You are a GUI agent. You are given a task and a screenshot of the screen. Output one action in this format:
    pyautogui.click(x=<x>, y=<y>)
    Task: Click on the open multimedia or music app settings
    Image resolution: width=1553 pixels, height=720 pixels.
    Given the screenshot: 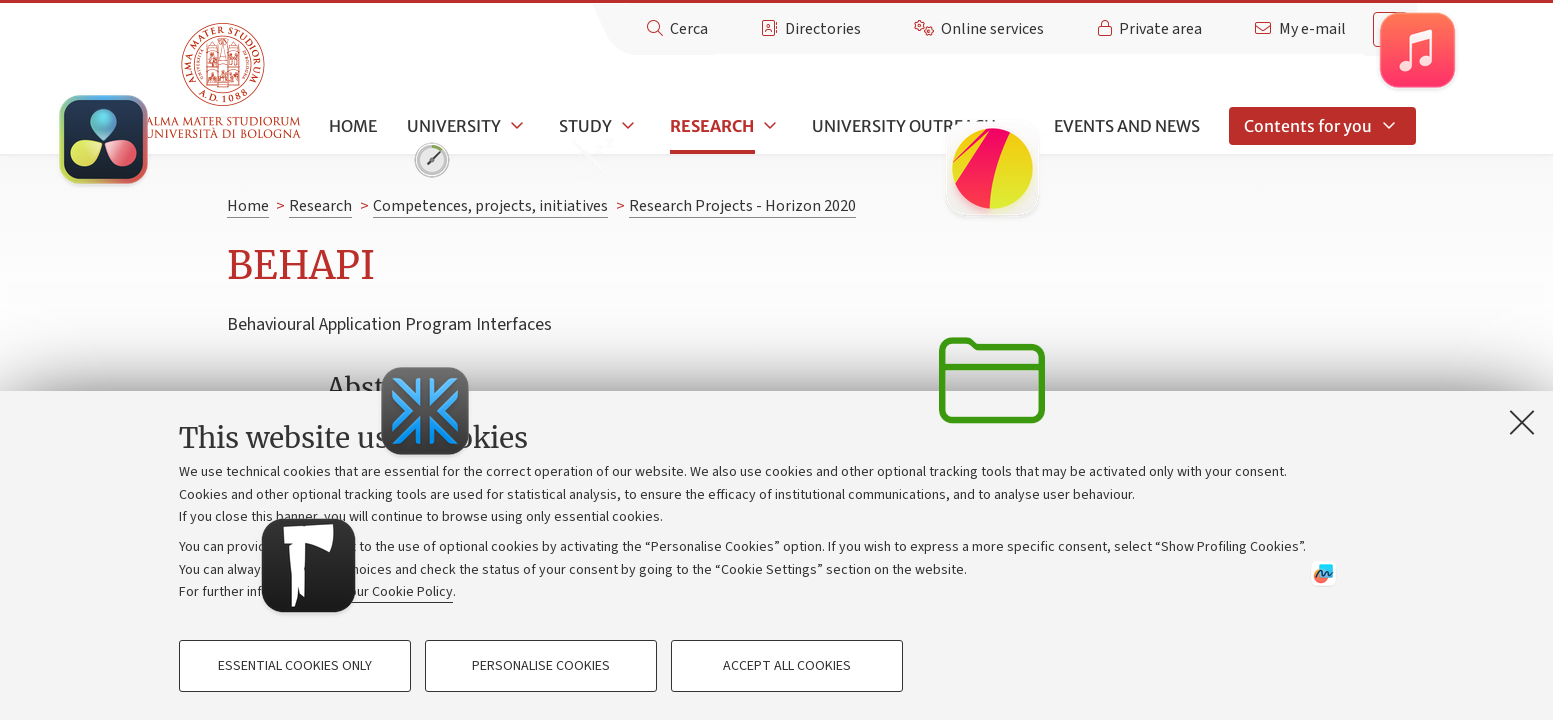 What is the action you would take?
    pyautogui.click(x=1417, y=51)
    